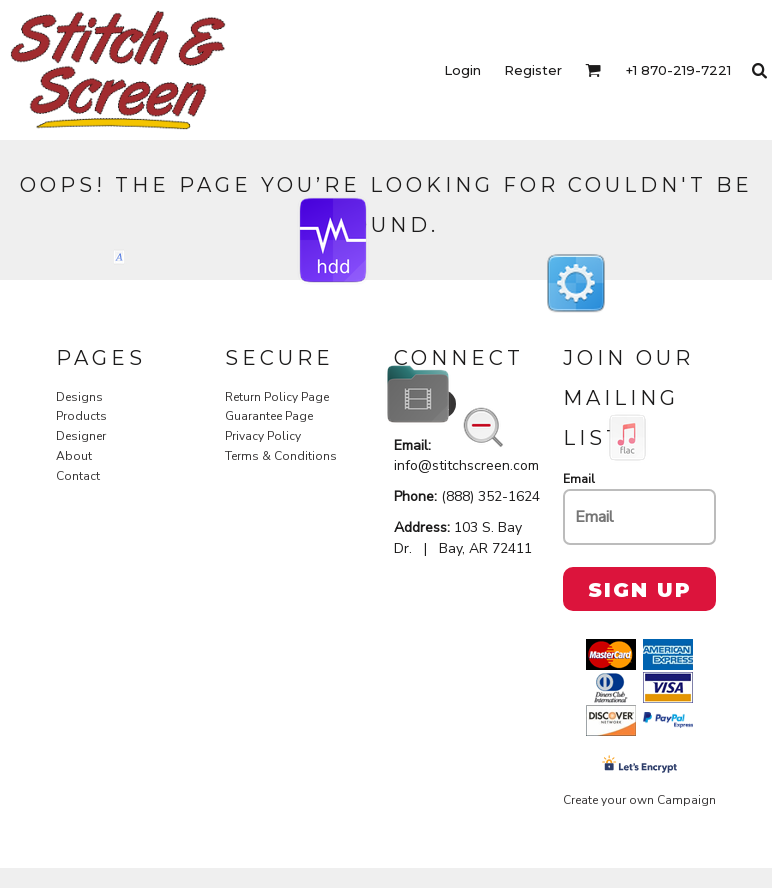  I want to click on open your videos folder, so click(418, 394).